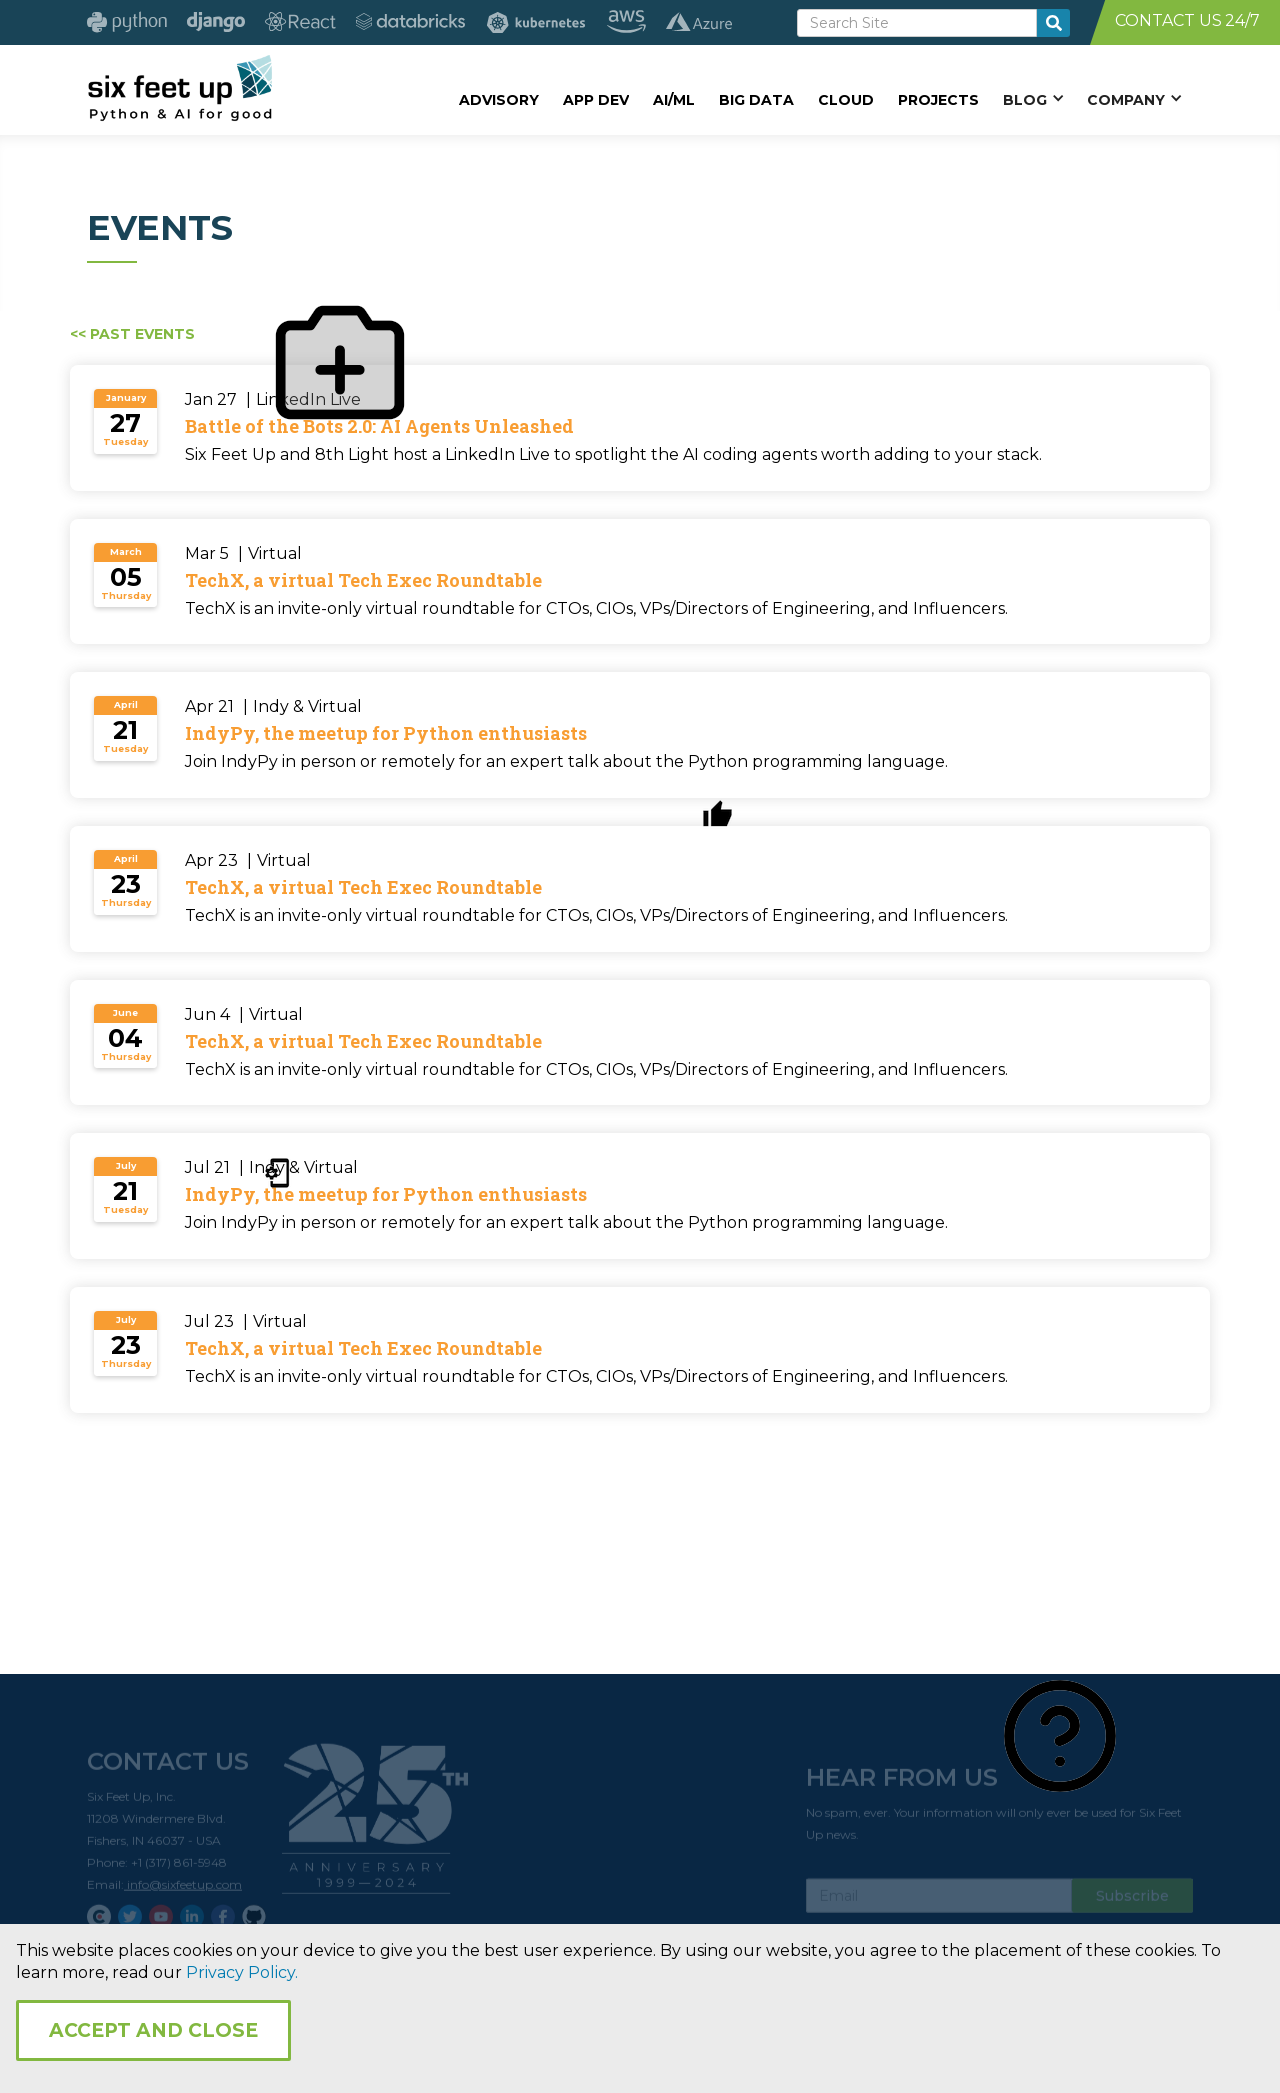 The width and height of the screenshot is (1280, 2093). What do you see at coordinates (277, 1173) in the screenshot?
I see `configure device connection settings` at bounding box center [277, 1173].